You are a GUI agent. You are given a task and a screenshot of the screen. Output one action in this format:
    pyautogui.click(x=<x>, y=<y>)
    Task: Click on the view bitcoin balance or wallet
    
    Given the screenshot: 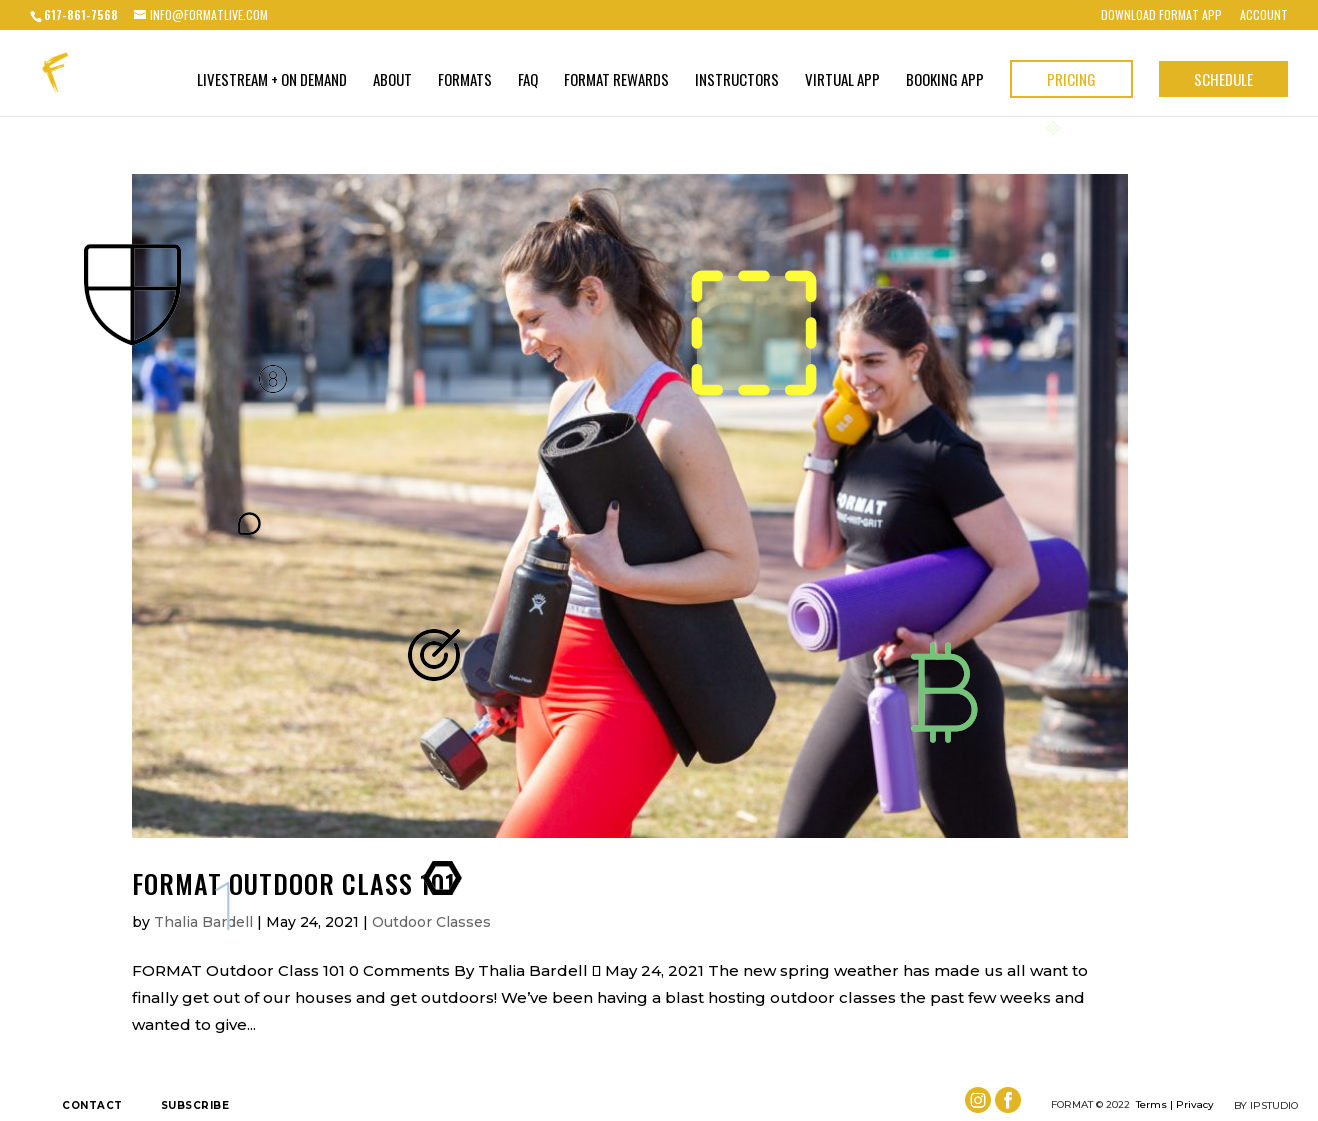 What is the action you would take?
    pyautogui.click(x=940, y=694)
    